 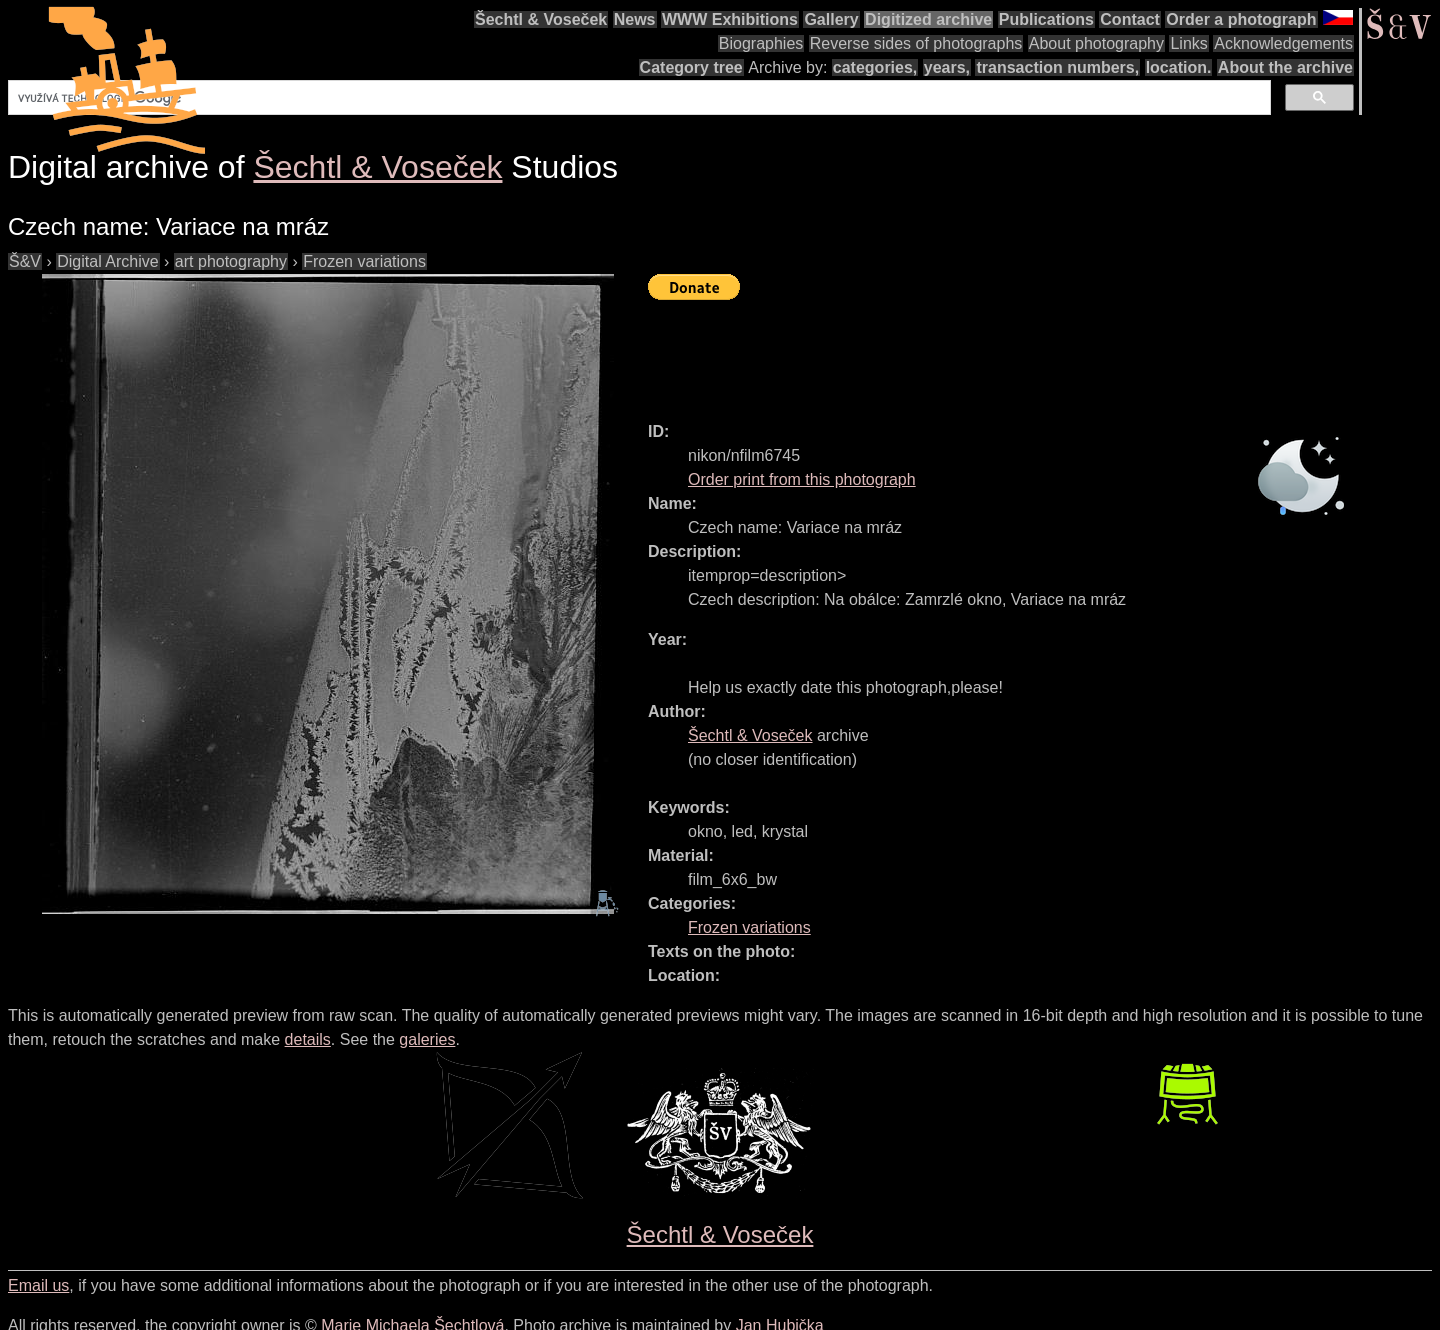 I want to click on view naval fleet or warship units, so click(x=127, y=85).